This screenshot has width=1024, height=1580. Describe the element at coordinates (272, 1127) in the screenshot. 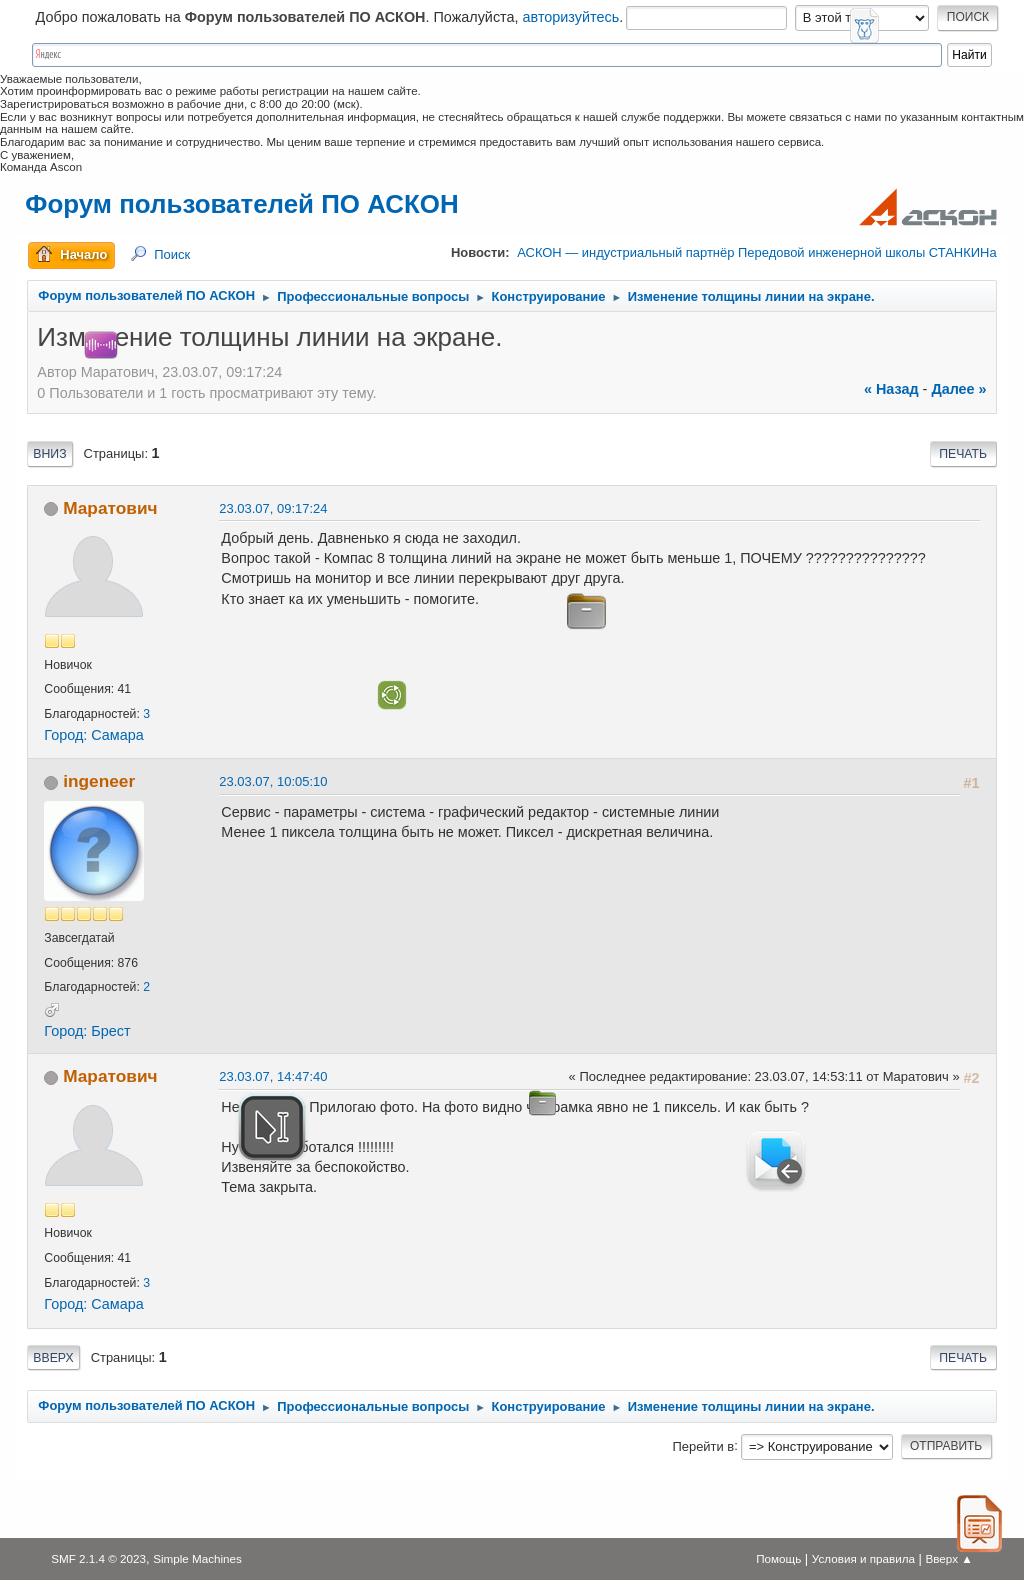

I see `open cursor and pointer preferences` at that location.